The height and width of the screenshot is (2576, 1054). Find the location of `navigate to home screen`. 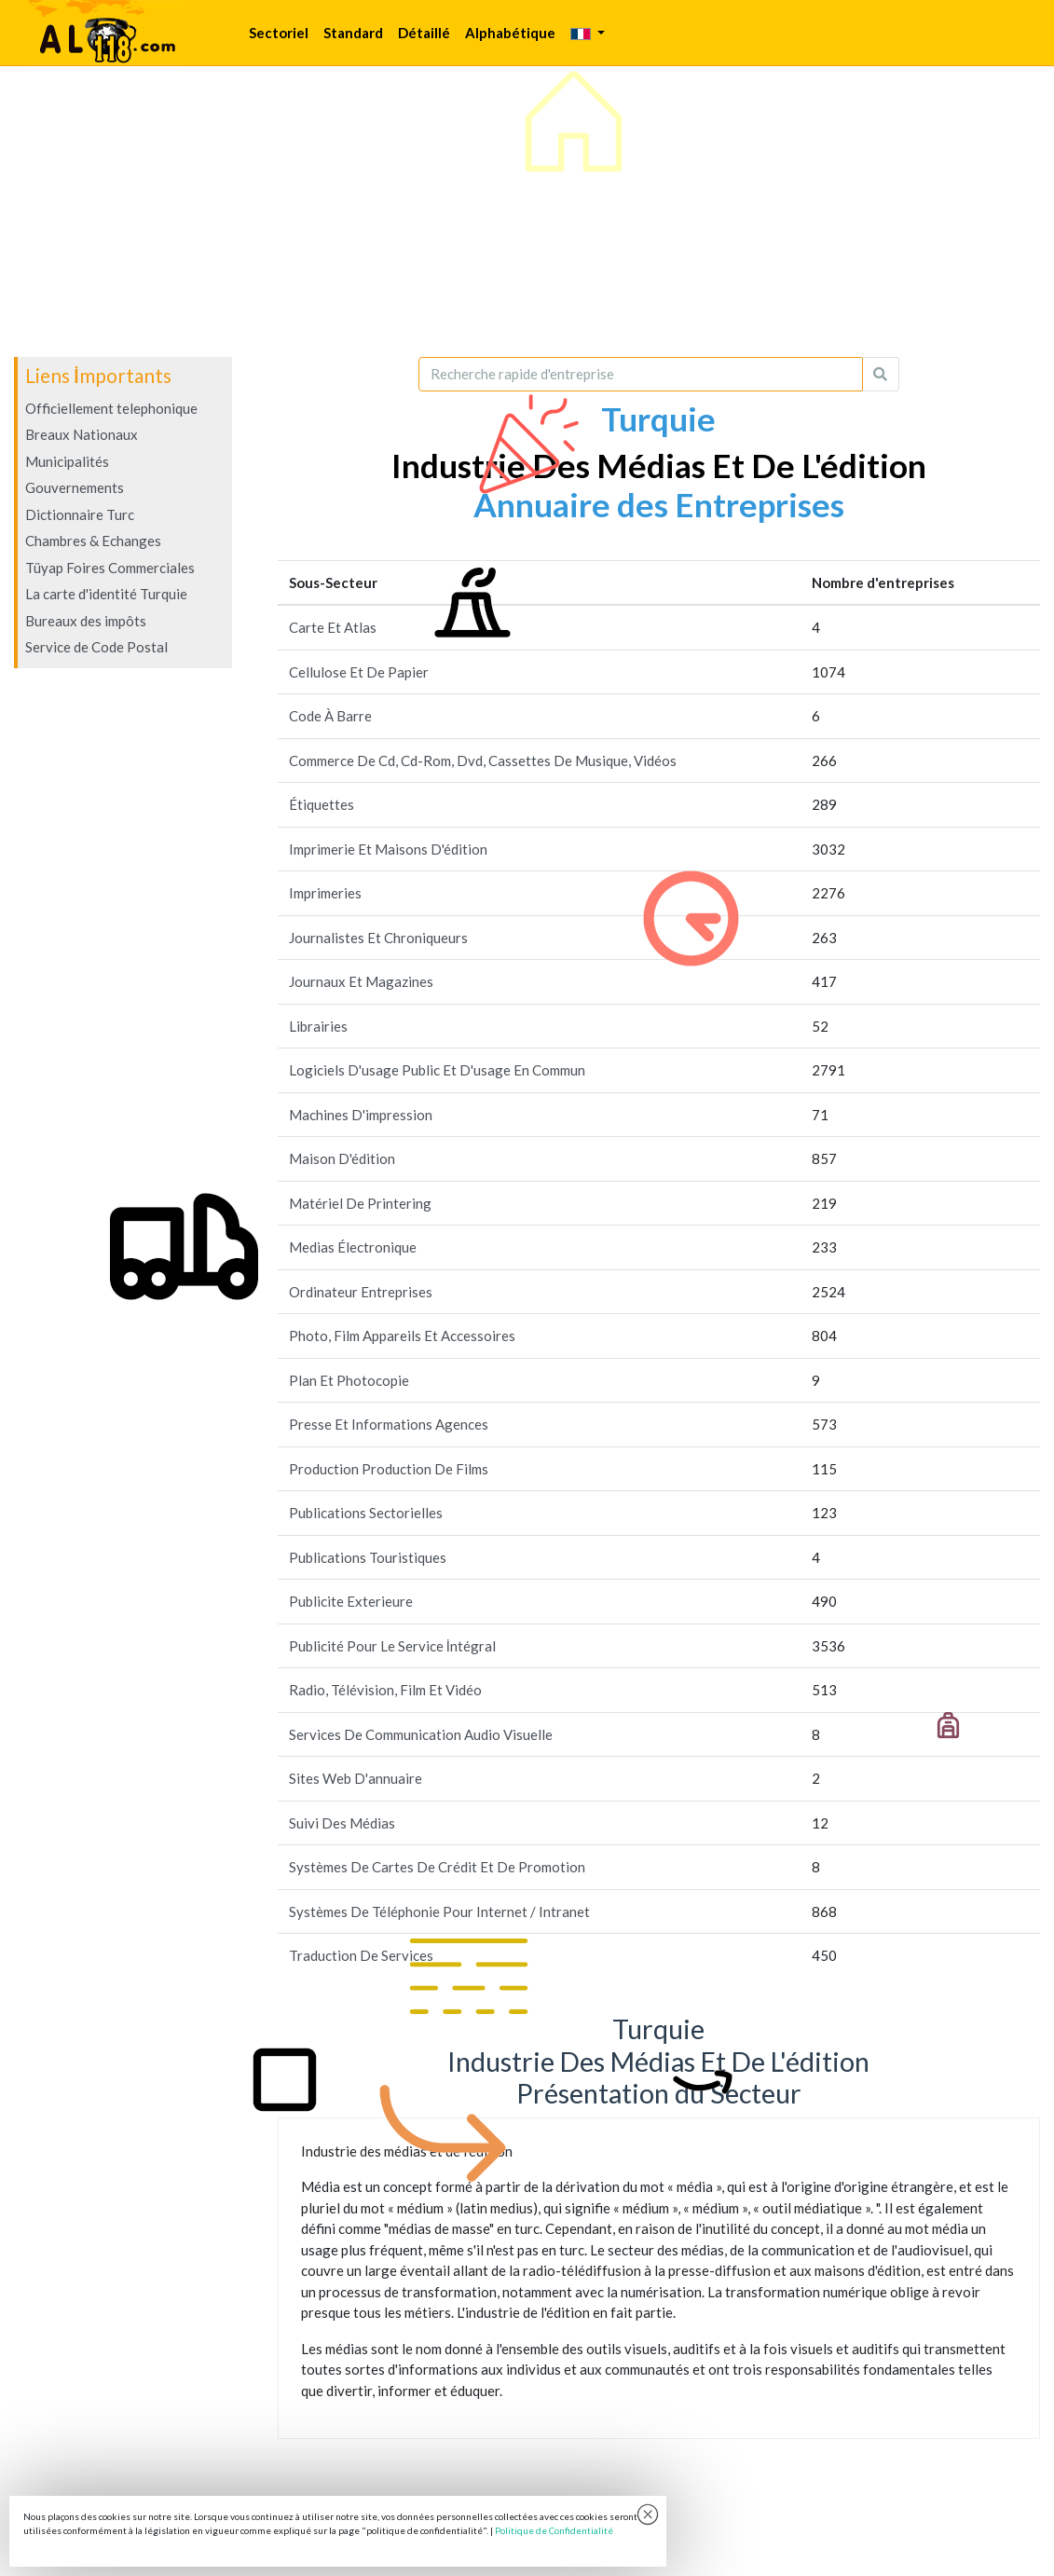

navigate to home screen is located at coordinates (573, 123).